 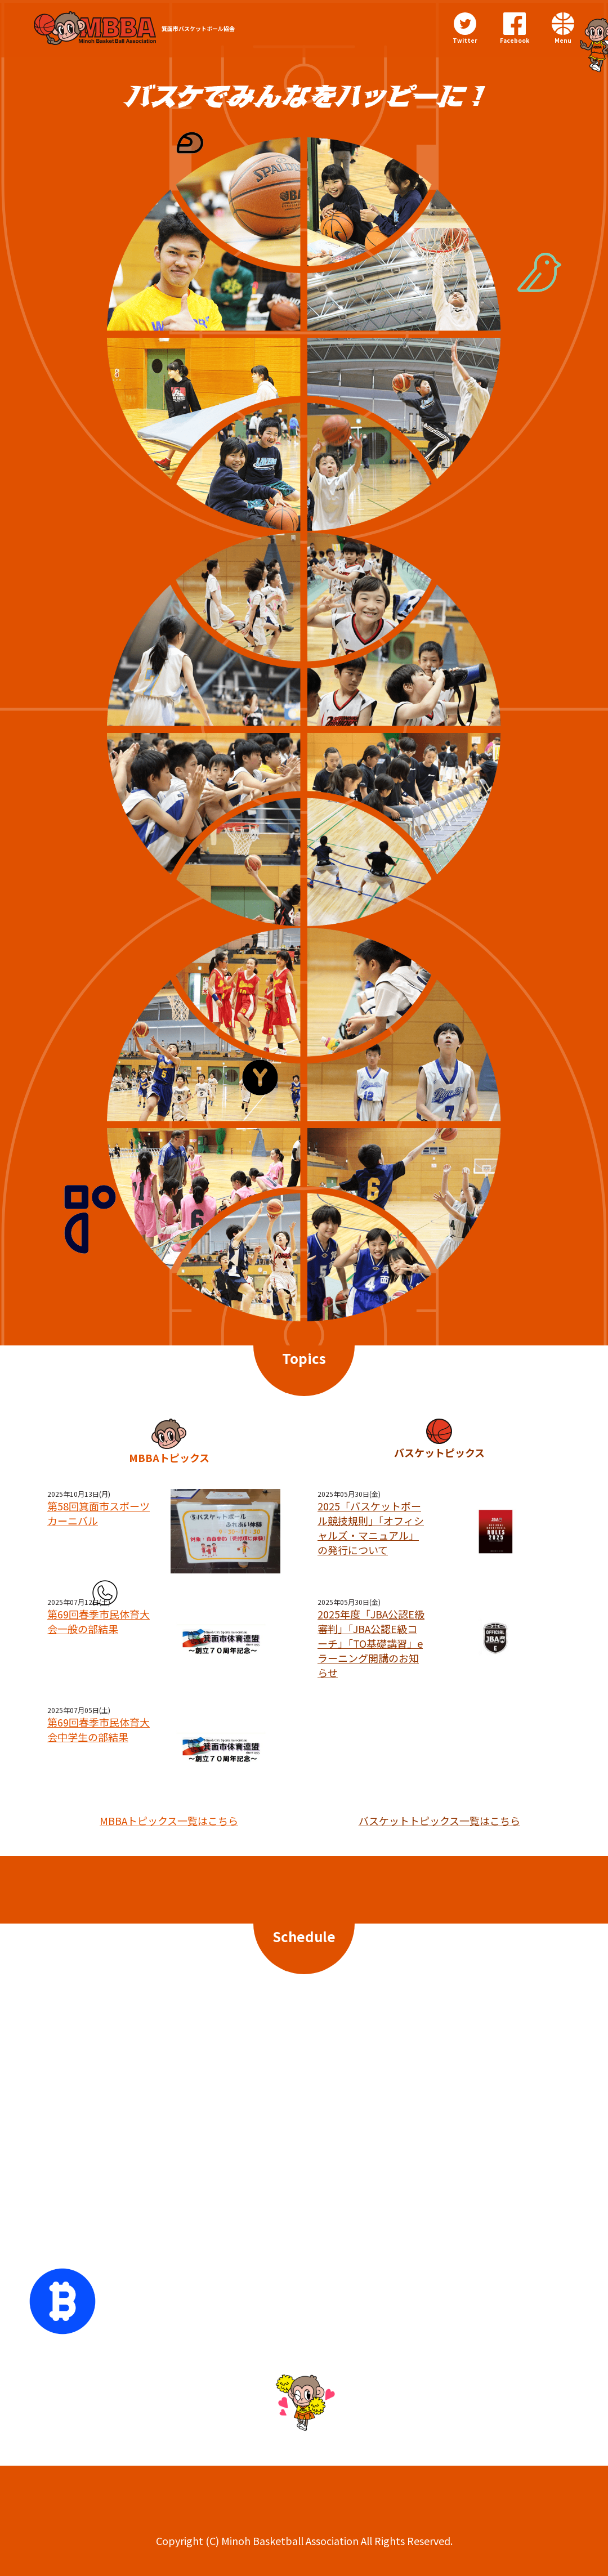 I want to click on view bitcoin wallet balance, so click(x=62, y=2301).